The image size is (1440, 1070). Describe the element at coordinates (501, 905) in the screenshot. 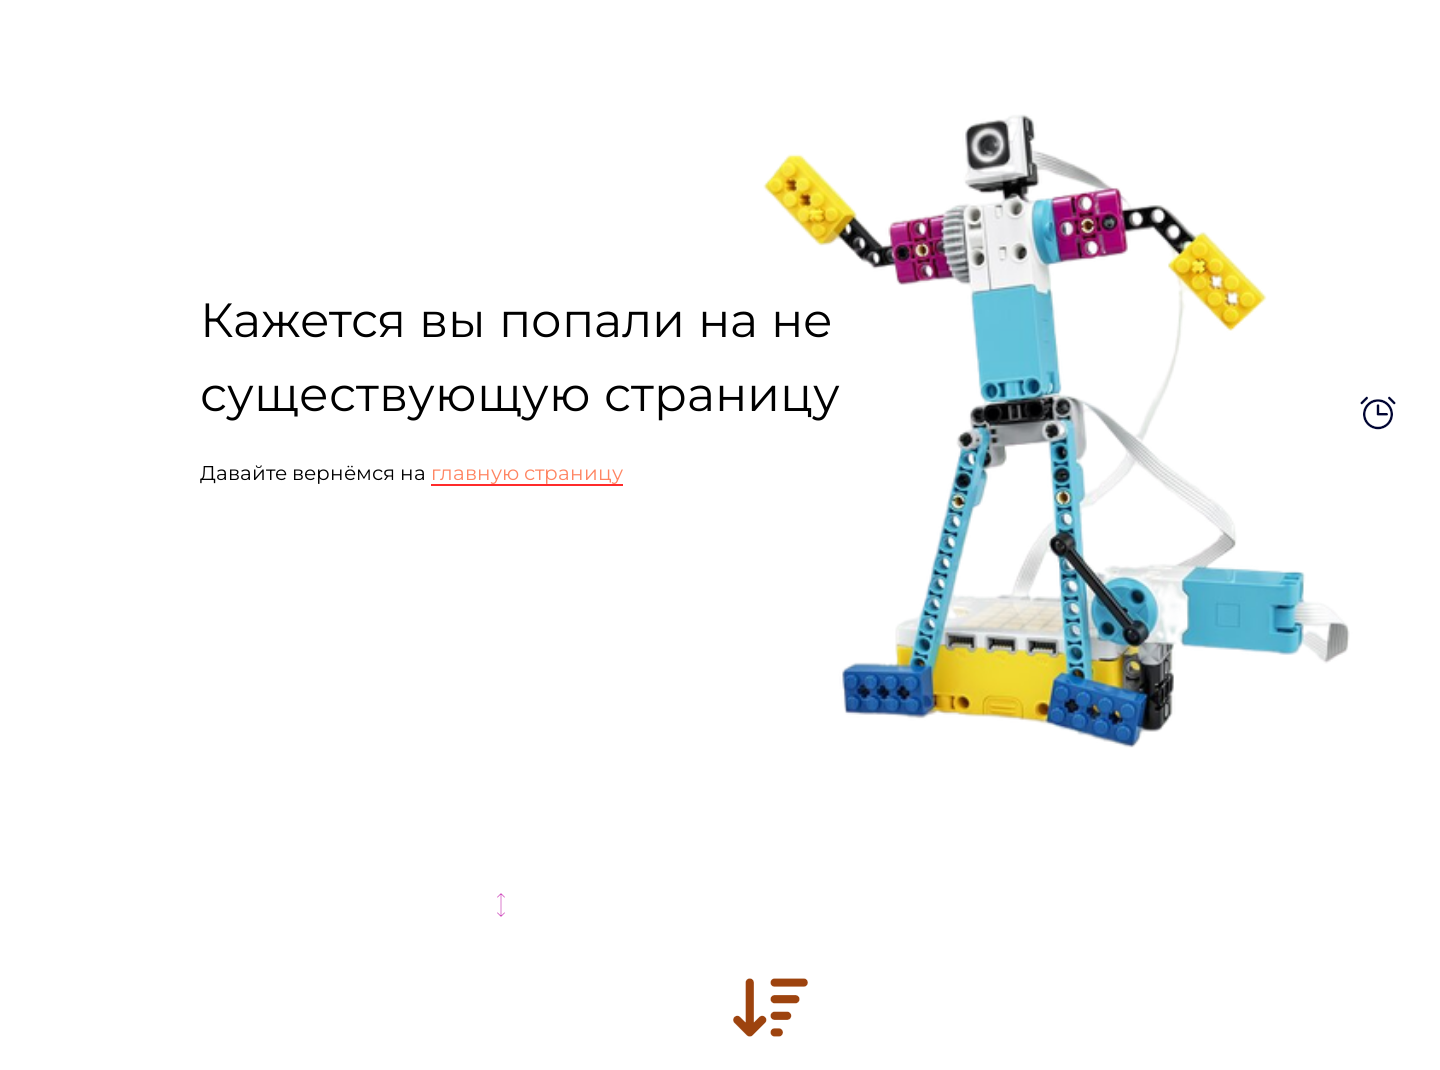

I see `adjust height or vertical size` at that location.